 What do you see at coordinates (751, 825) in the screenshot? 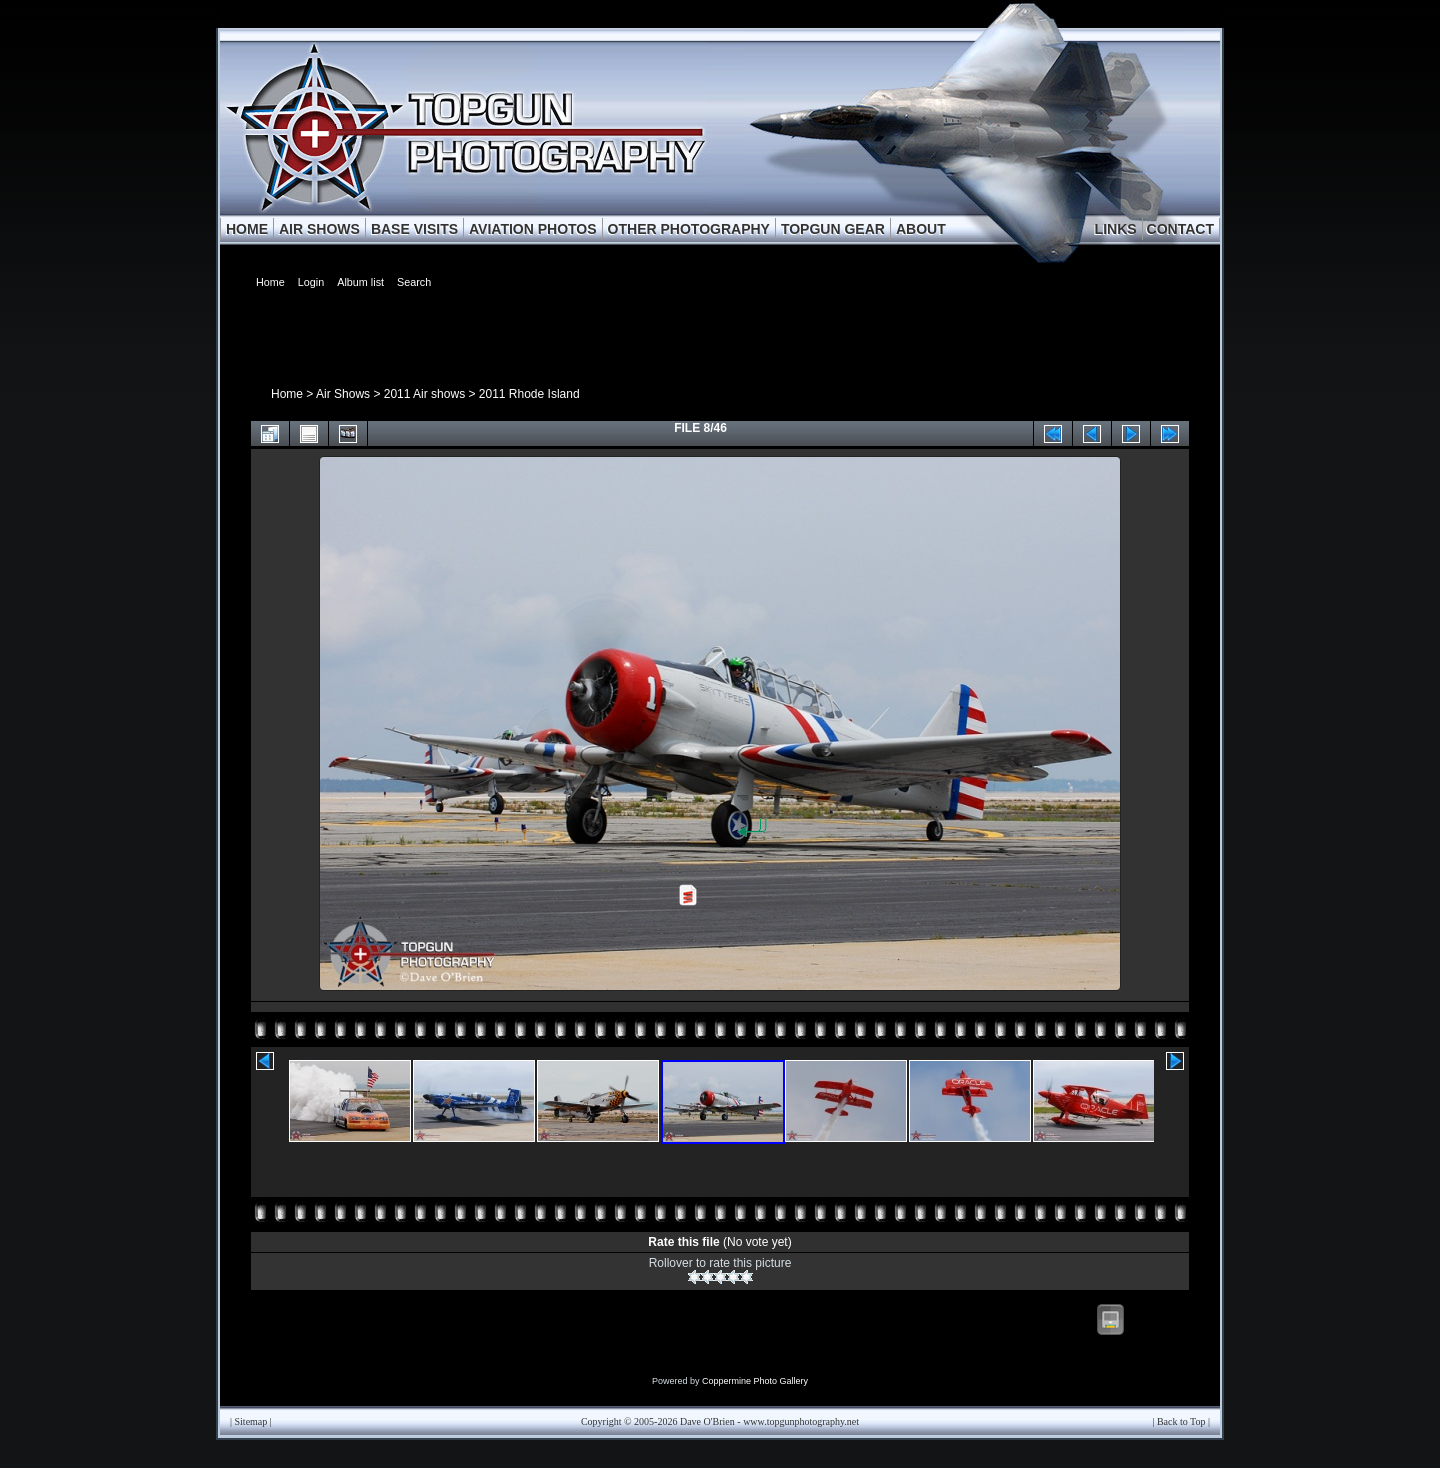
I see `reply to all recipients in an email thread` at bounding box center [751, 825].